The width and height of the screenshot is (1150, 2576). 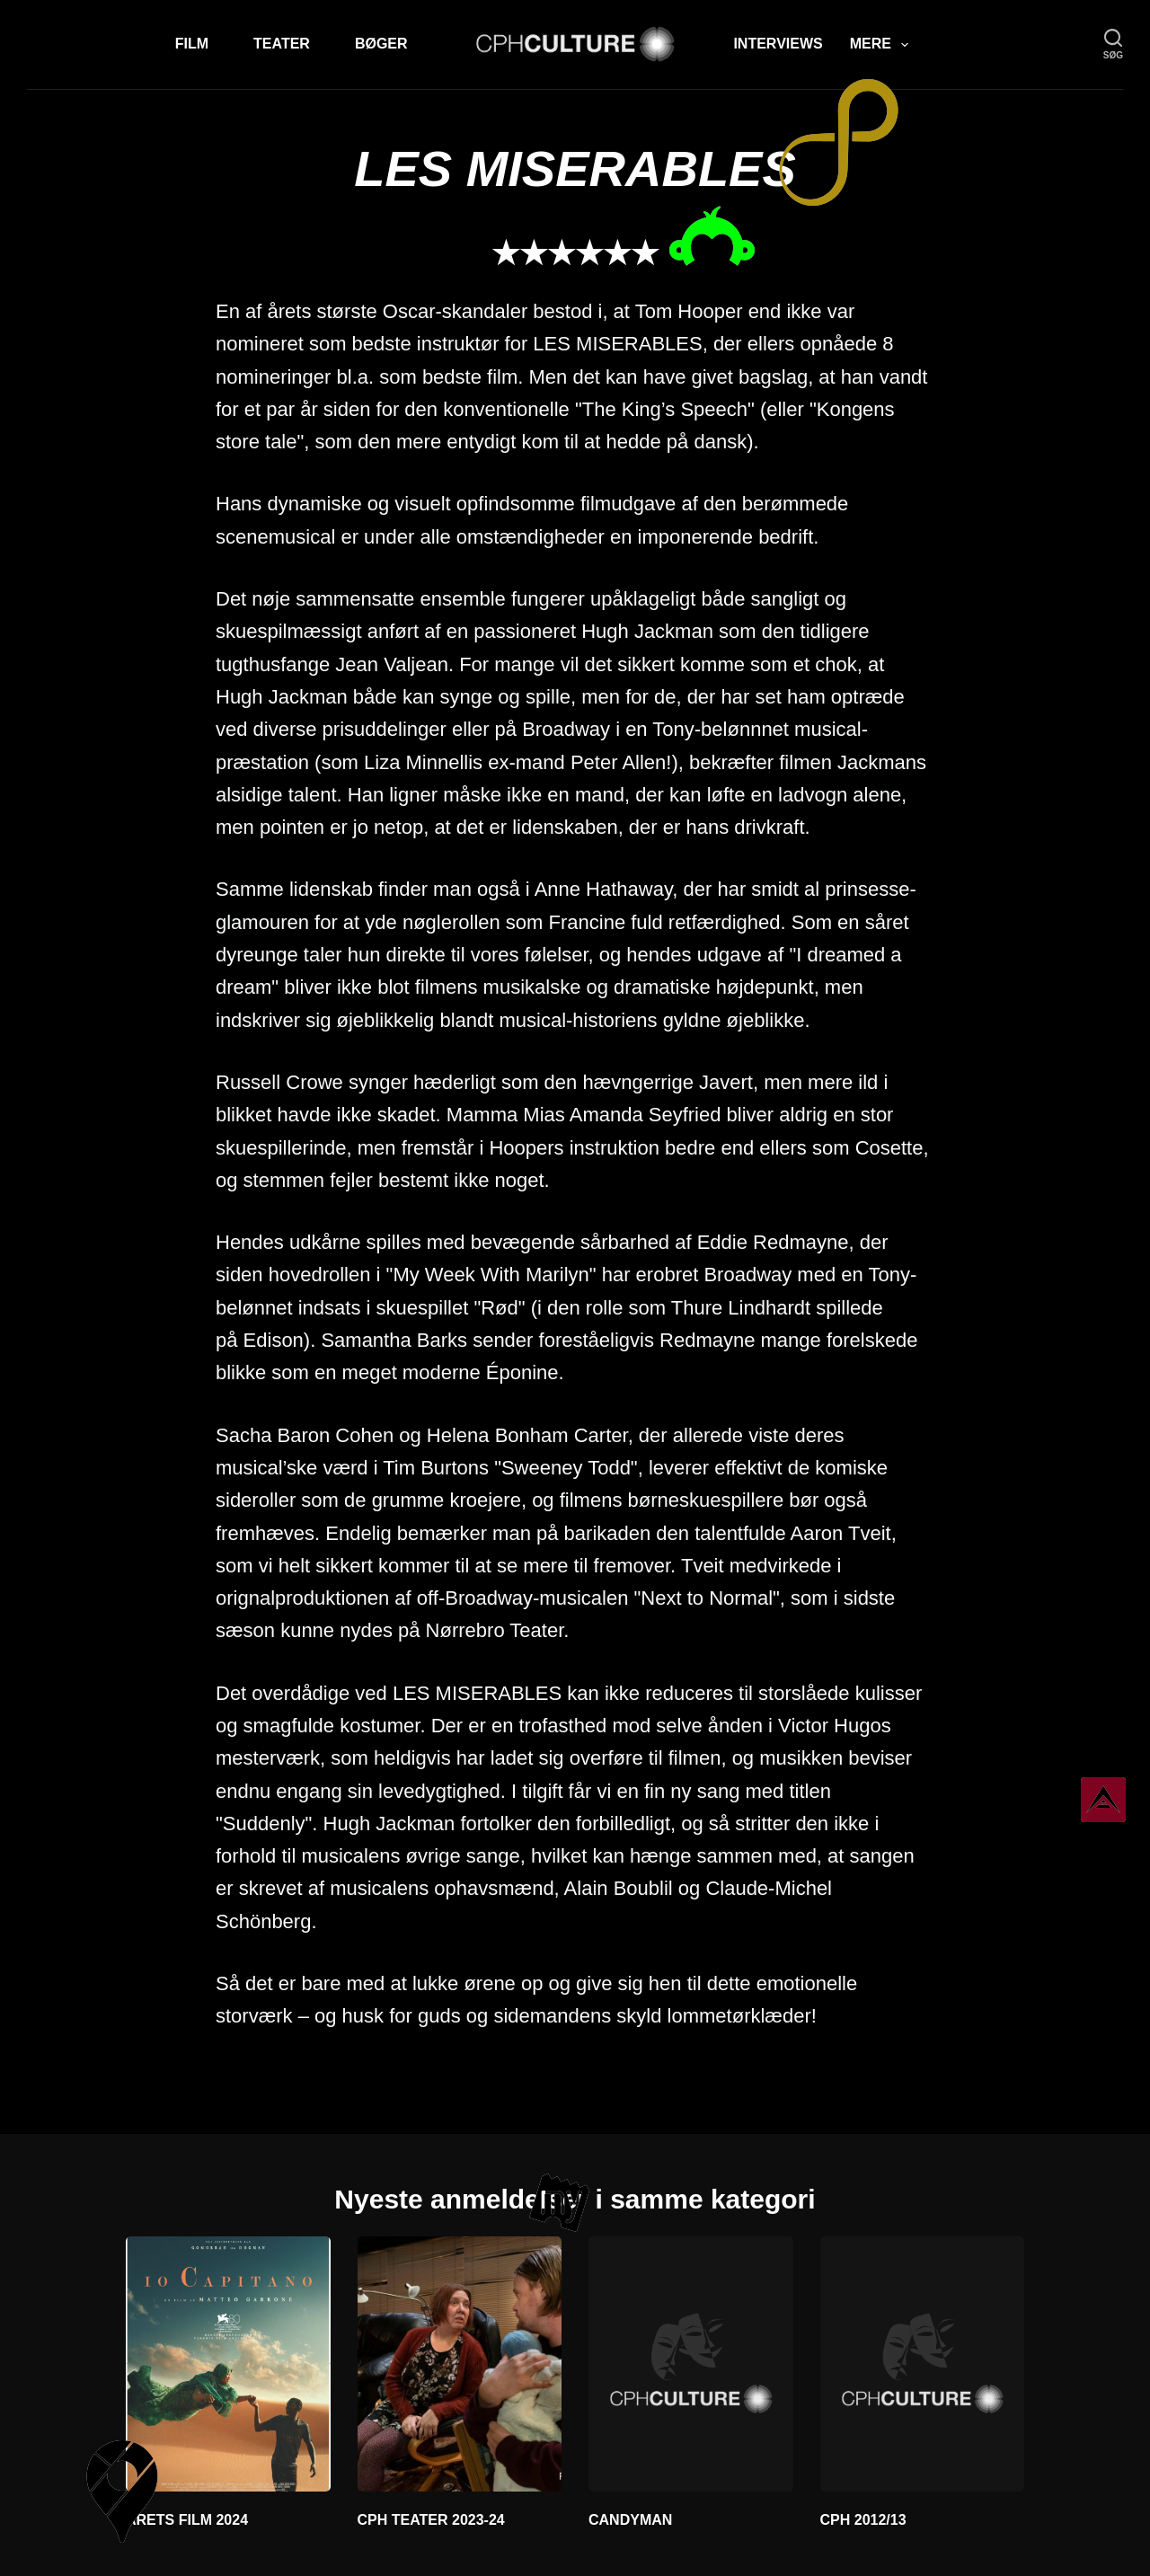 What do you see at coordinates (712, 235) in the screenshot?
I see `open SurveyMonkey app` at bounding box center [712, 235].